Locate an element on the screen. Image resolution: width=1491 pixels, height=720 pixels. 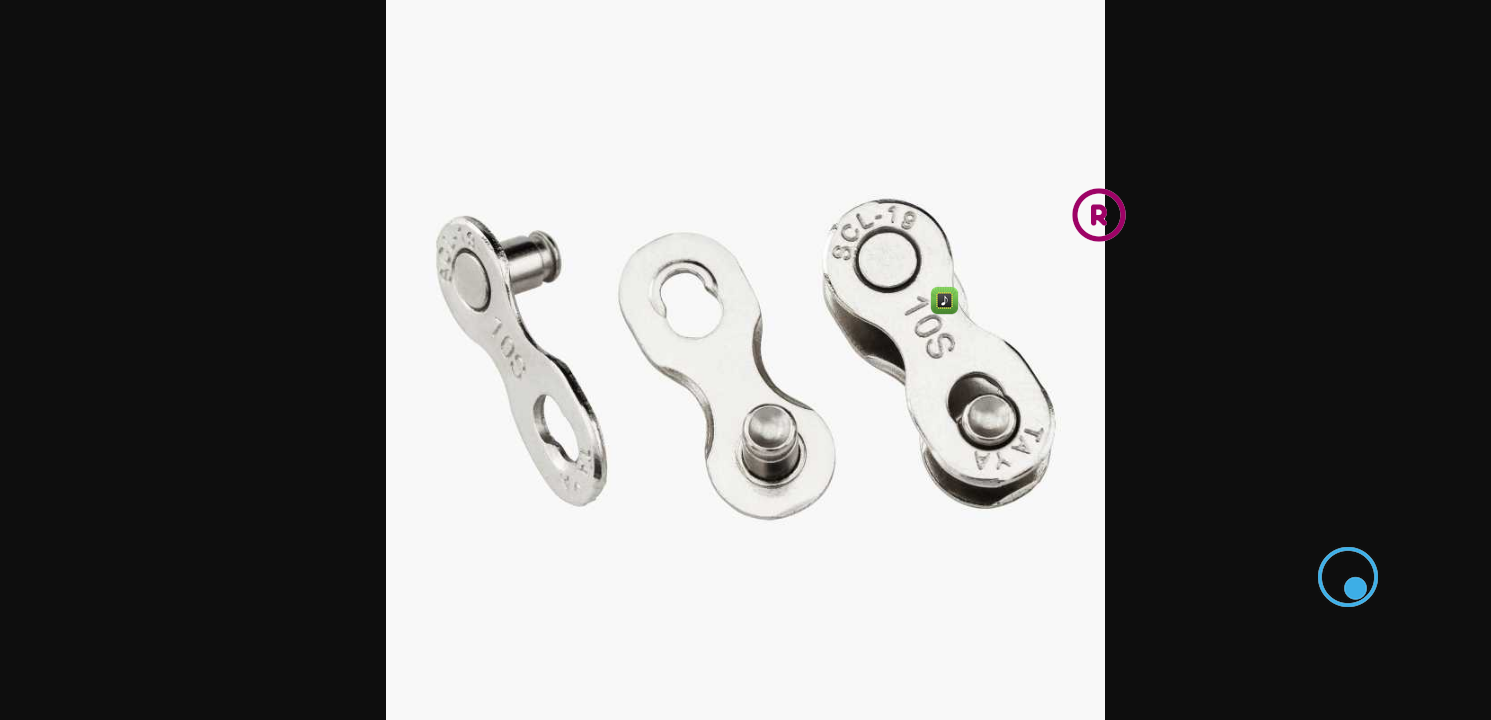
new message notification in quassel irc client is located at coordinates (1348, 577).